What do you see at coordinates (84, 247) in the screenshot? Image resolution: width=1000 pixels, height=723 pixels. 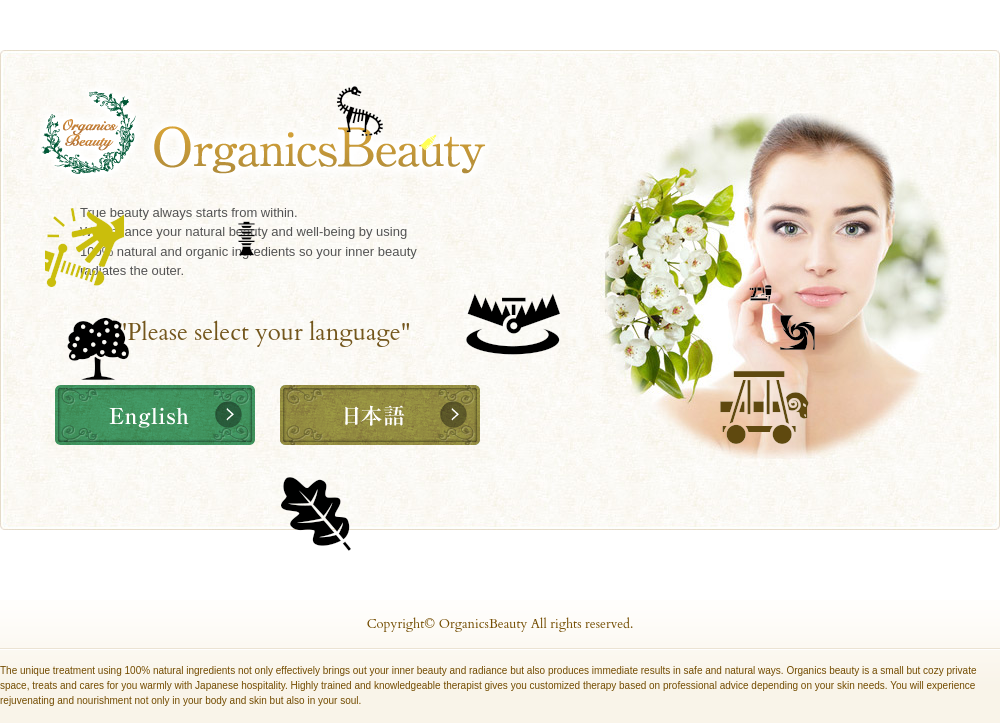 I see `drop or release current weapon` at bounding box center [84, 247].